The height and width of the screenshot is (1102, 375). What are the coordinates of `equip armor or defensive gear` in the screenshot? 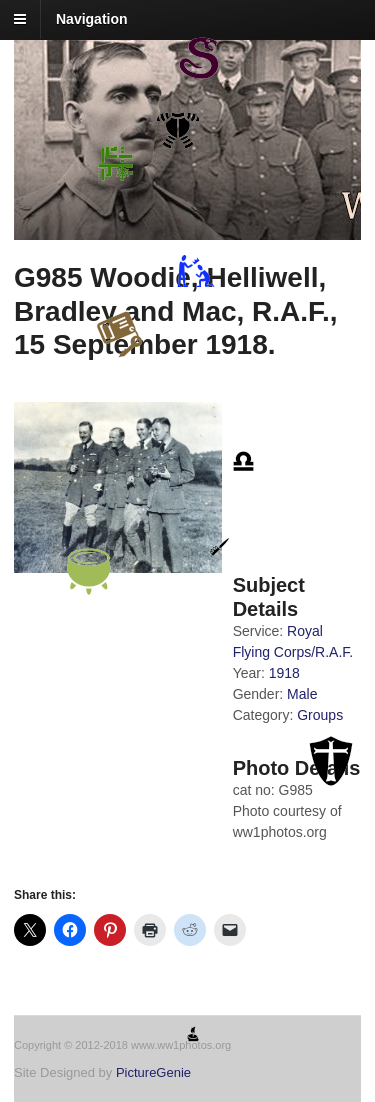 It's located at (178, 129).